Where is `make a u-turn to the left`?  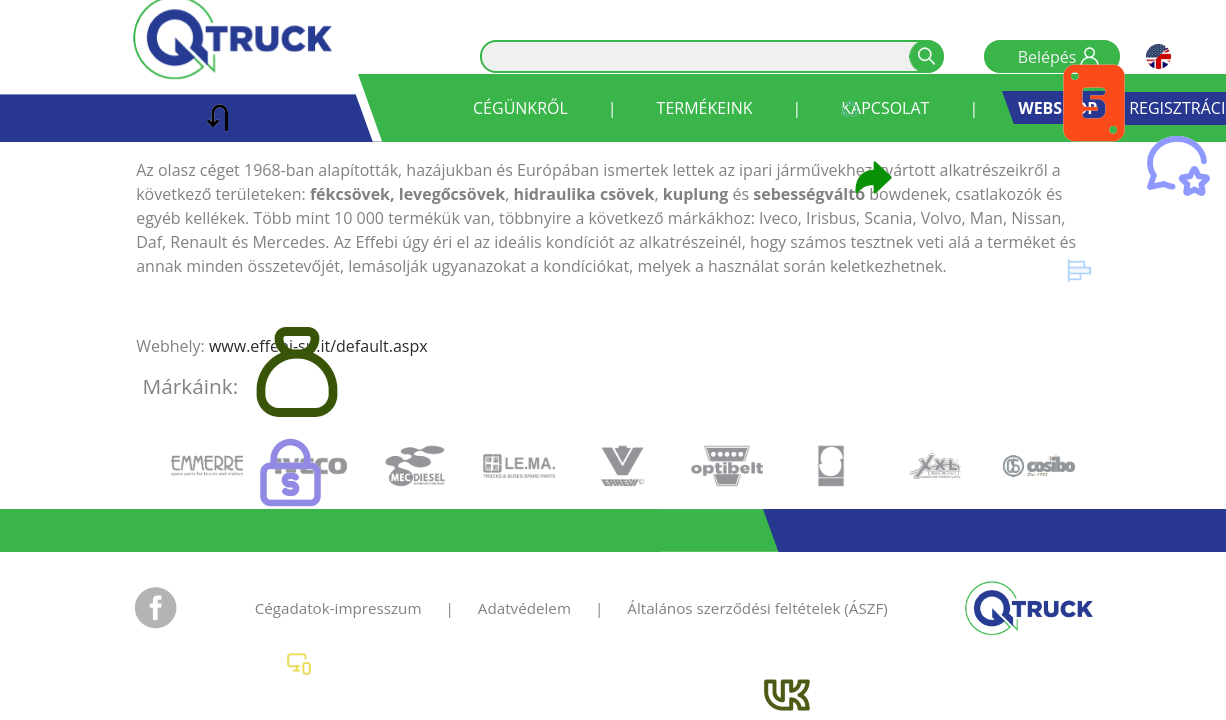 make a u-turn to the left is located at coordinates (219, 118).